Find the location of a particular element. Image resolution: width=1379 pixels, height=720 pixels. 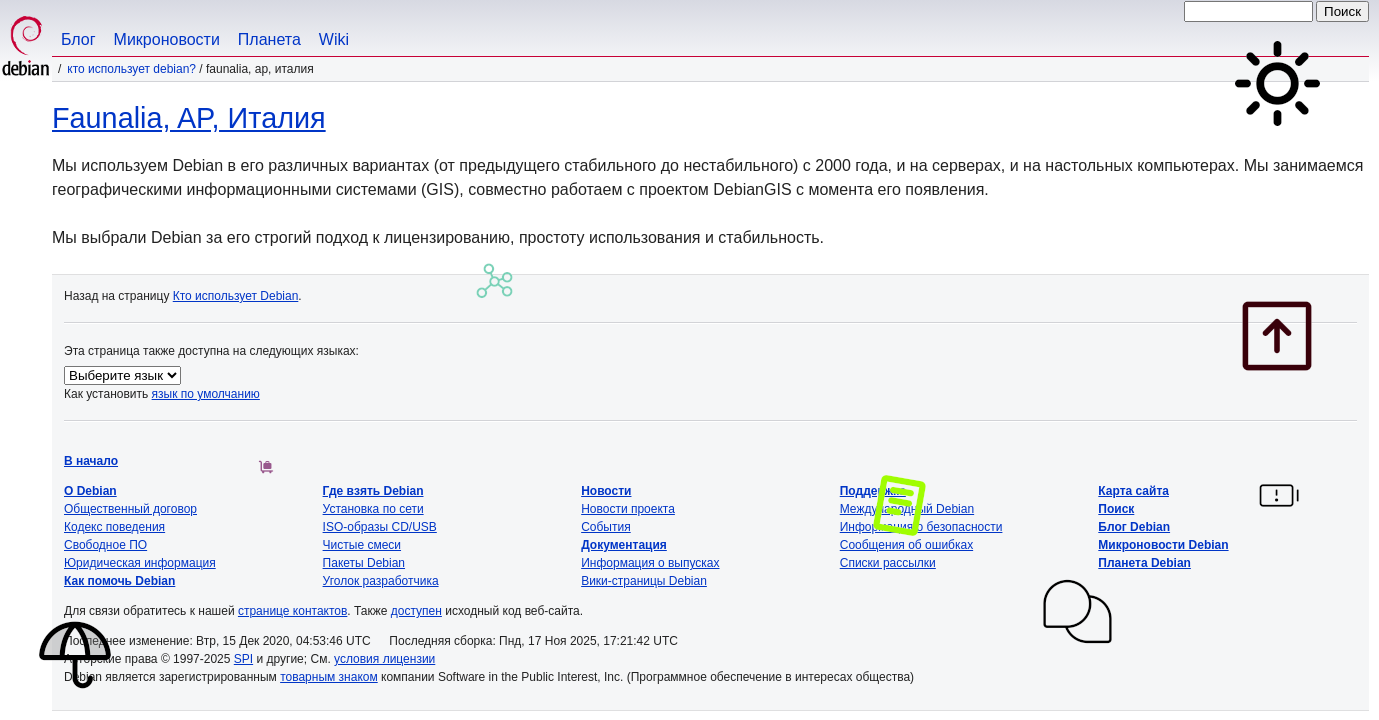

view network connections or relationships is located at coordinates (494, 281).